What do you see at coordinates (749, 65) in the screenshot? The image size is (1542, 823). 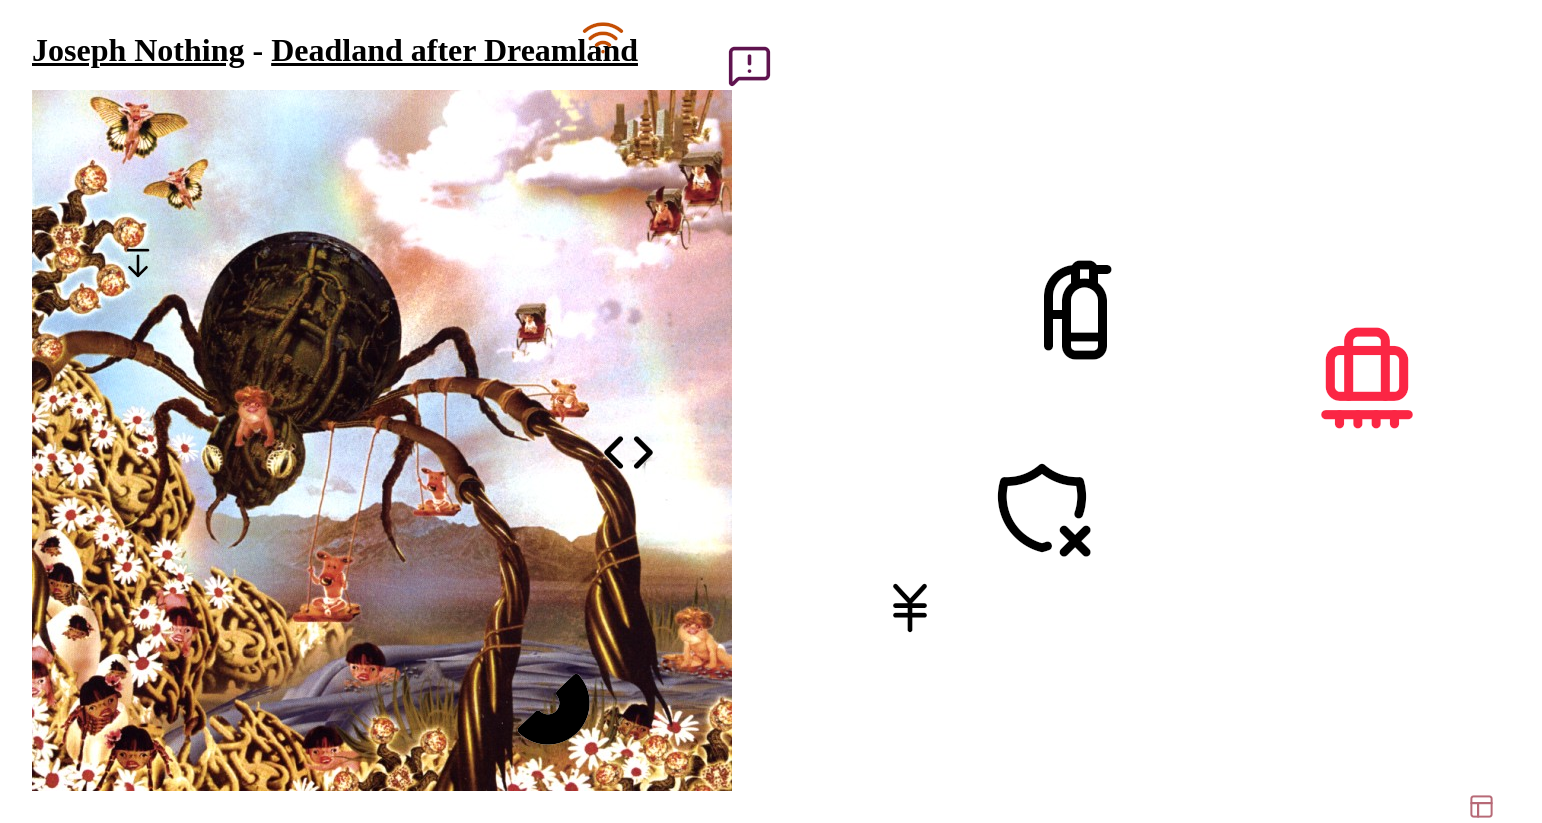 I see `message contains a warning or alert` at bounding box center [749, 65].